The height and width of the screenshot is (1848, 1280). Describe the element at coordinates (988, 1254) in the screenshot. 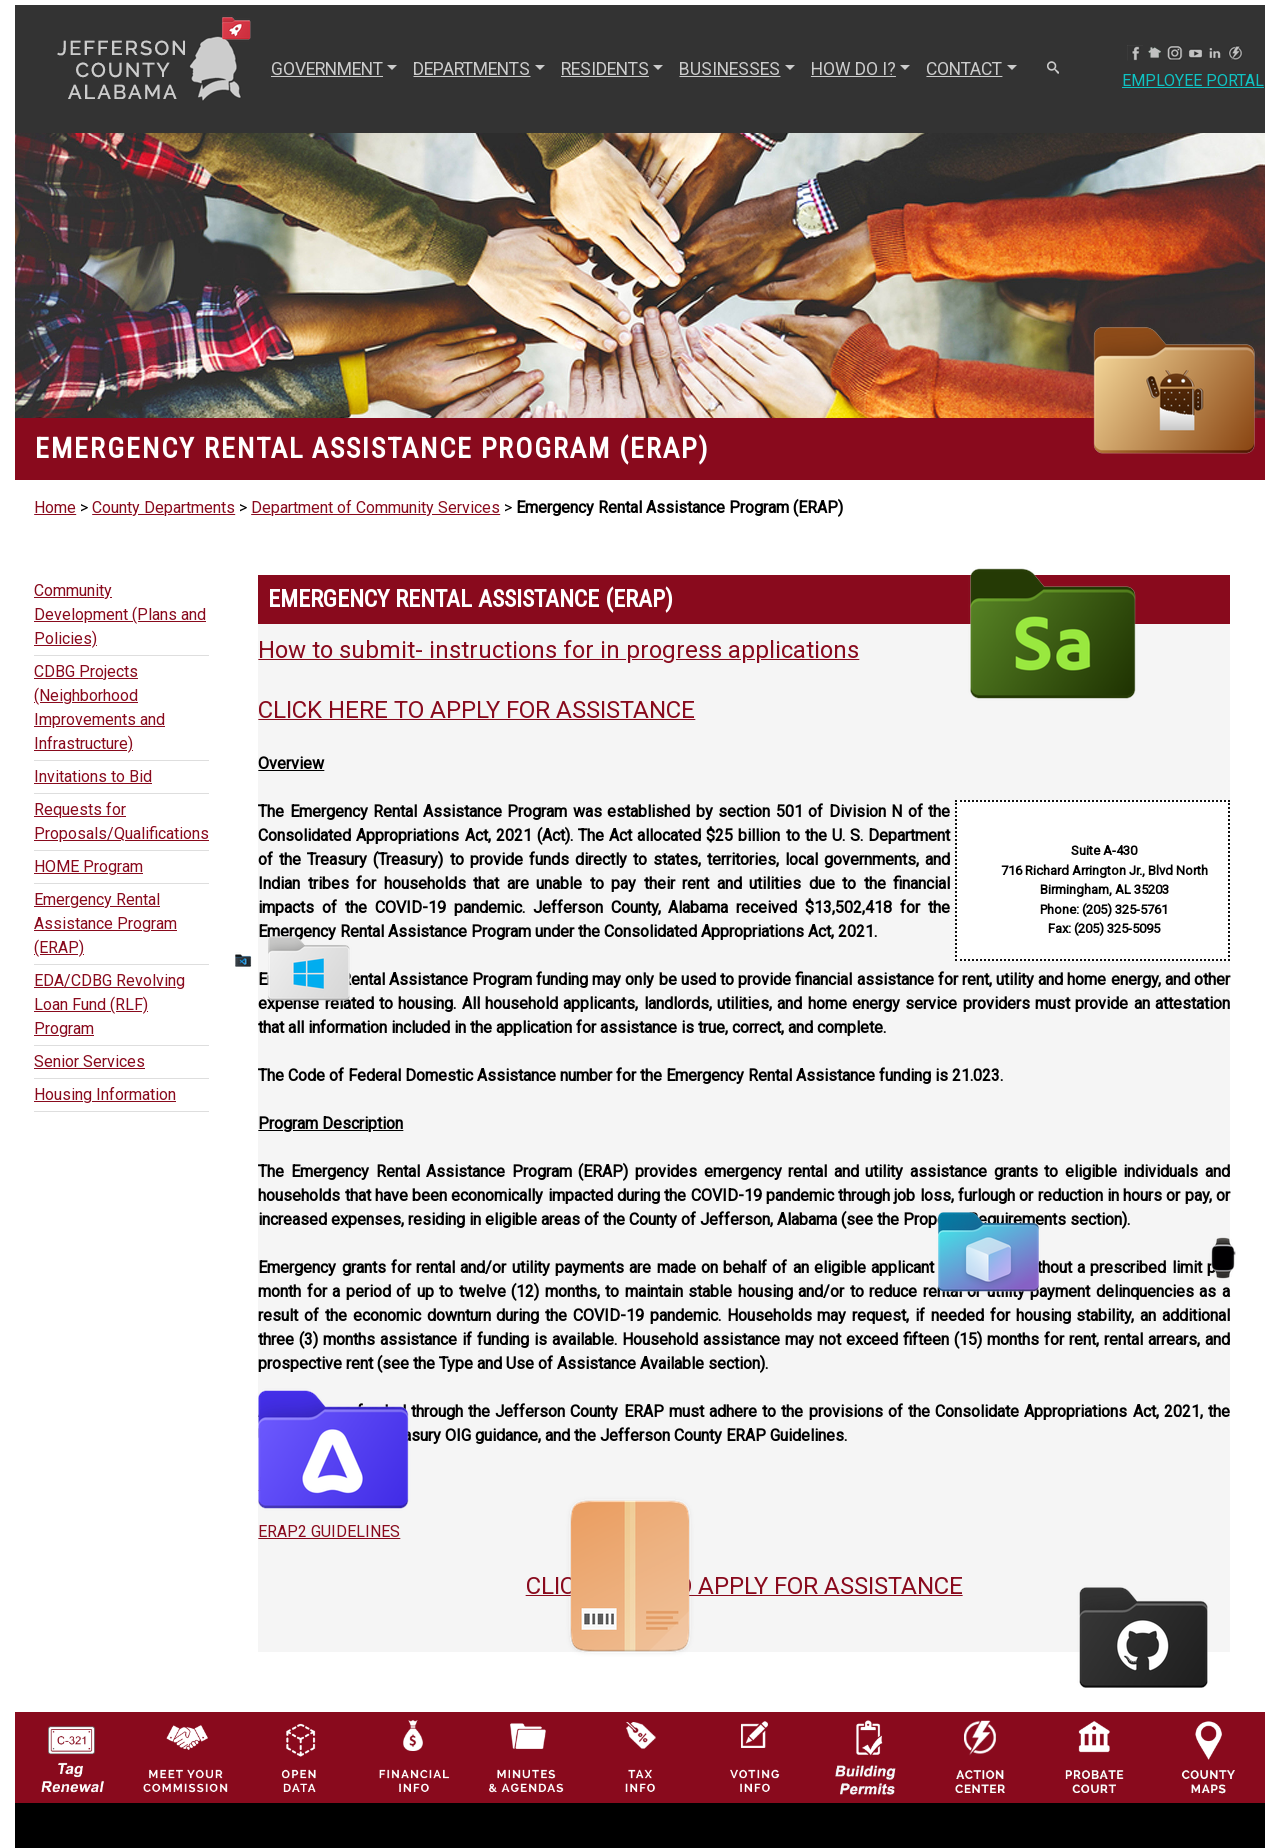

I see `open the 3D objects folder` at that location.